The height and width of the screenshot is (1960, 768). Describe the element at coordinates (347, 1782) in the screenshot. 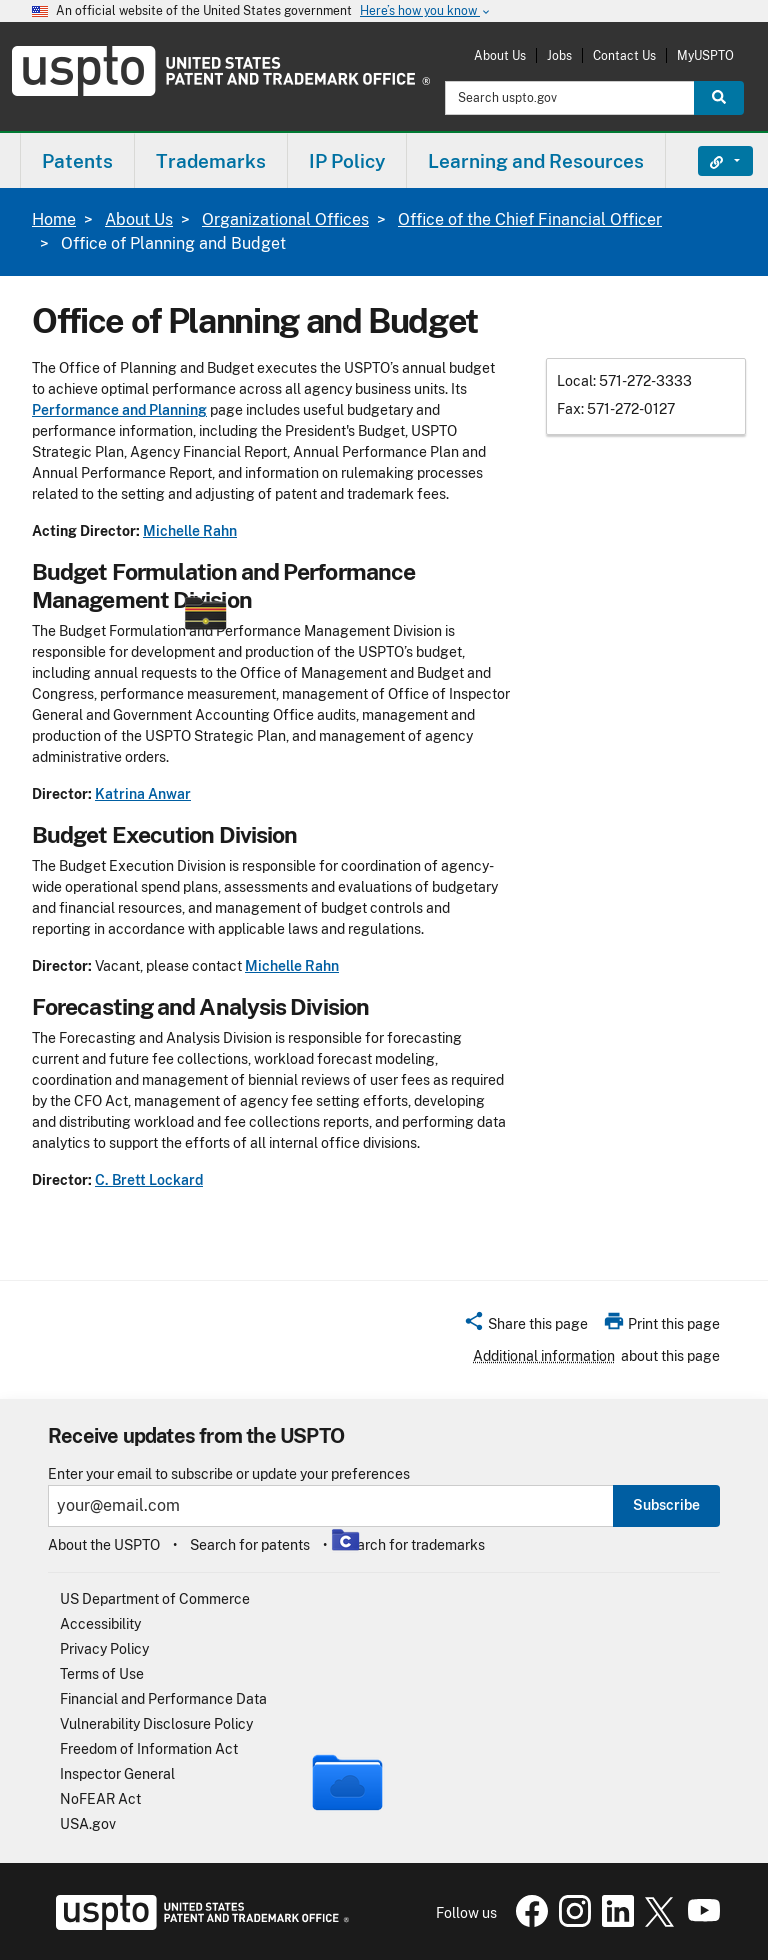

I see `access cloud-synced files and folders` at that location.